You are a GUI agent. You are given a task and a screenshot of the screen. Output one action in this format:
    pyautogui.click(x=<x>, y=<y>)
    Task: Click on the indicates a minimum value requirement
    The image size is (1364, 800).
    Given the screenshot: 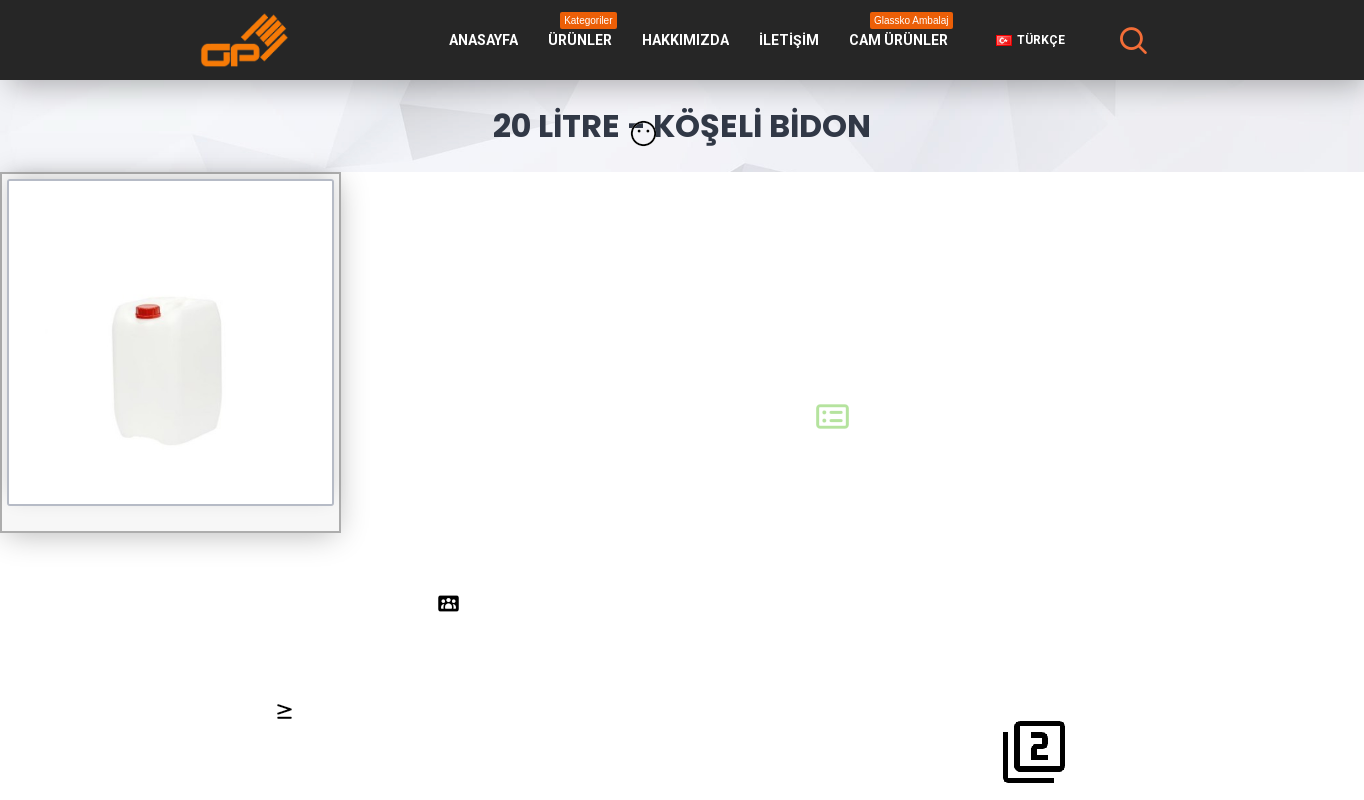 What is the action you would take?
    pyautogui.click(x=284, y=711)
    